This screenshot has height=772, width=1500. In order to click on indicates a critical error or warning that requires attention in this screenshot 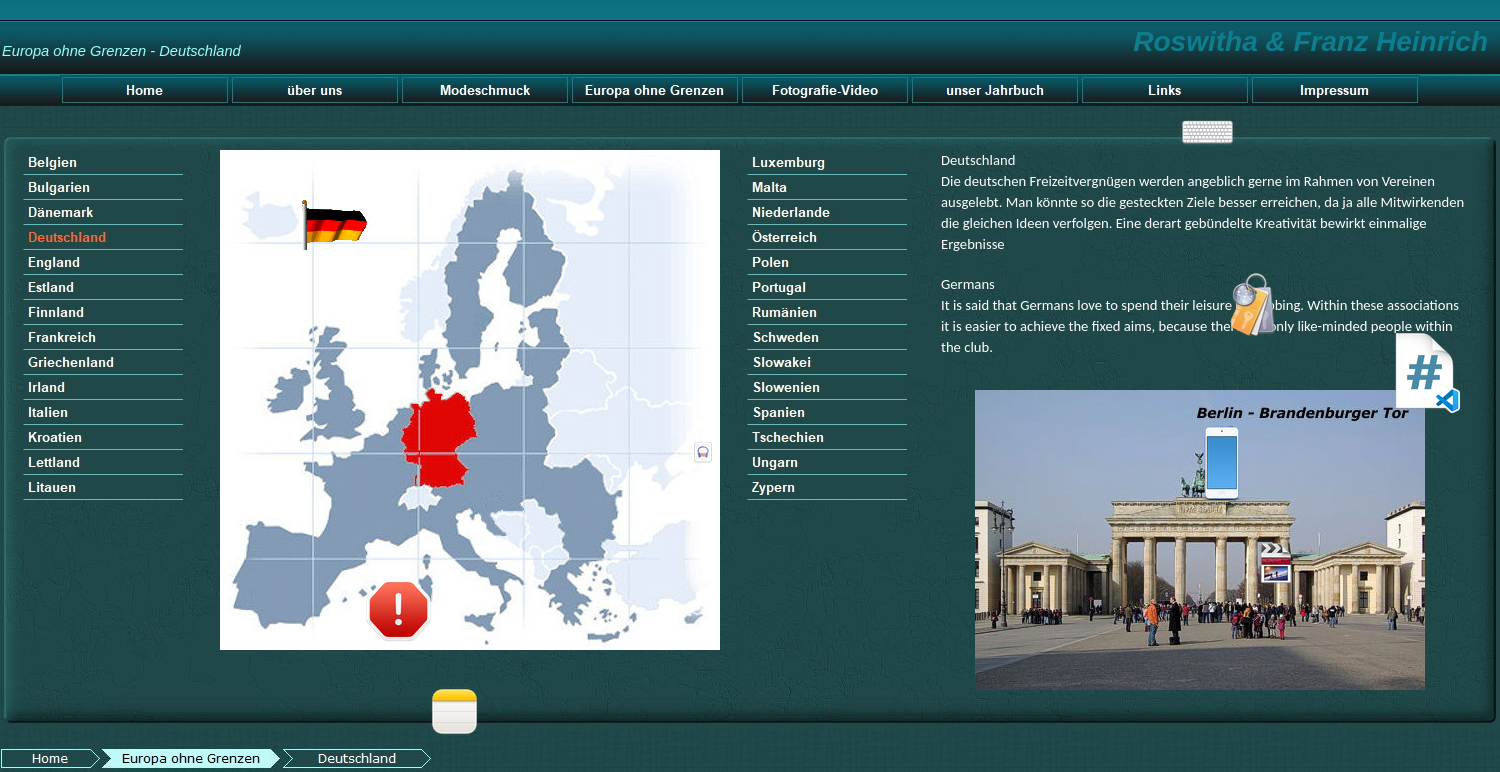, I will do `click(398, 609)`.